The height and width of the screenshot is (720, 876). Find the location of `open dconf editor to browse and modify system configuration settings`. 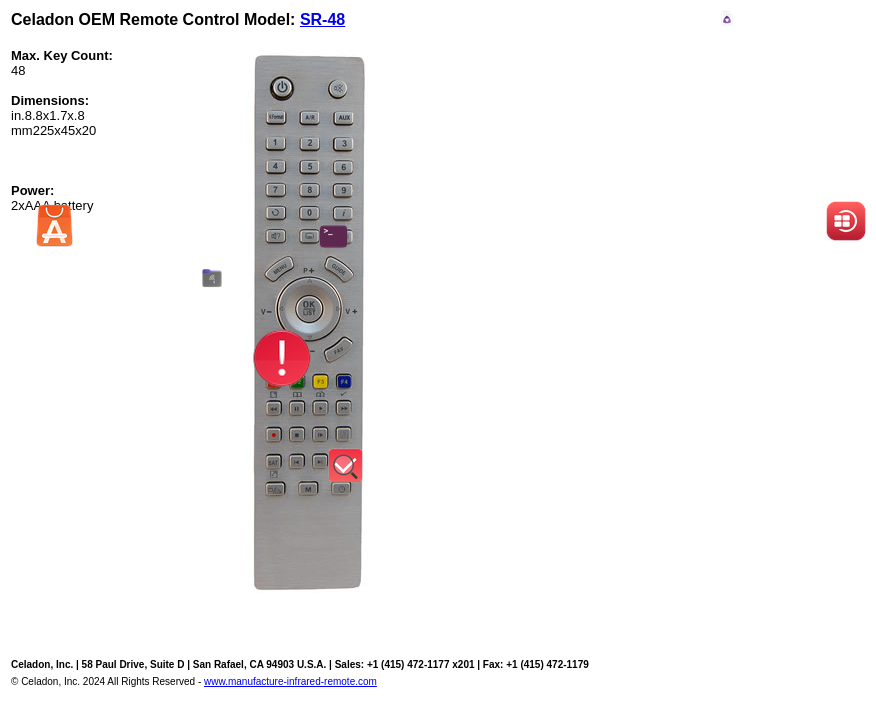

open dconf editor to browse and modify system configuration settings is located at coordinates (345, 465).